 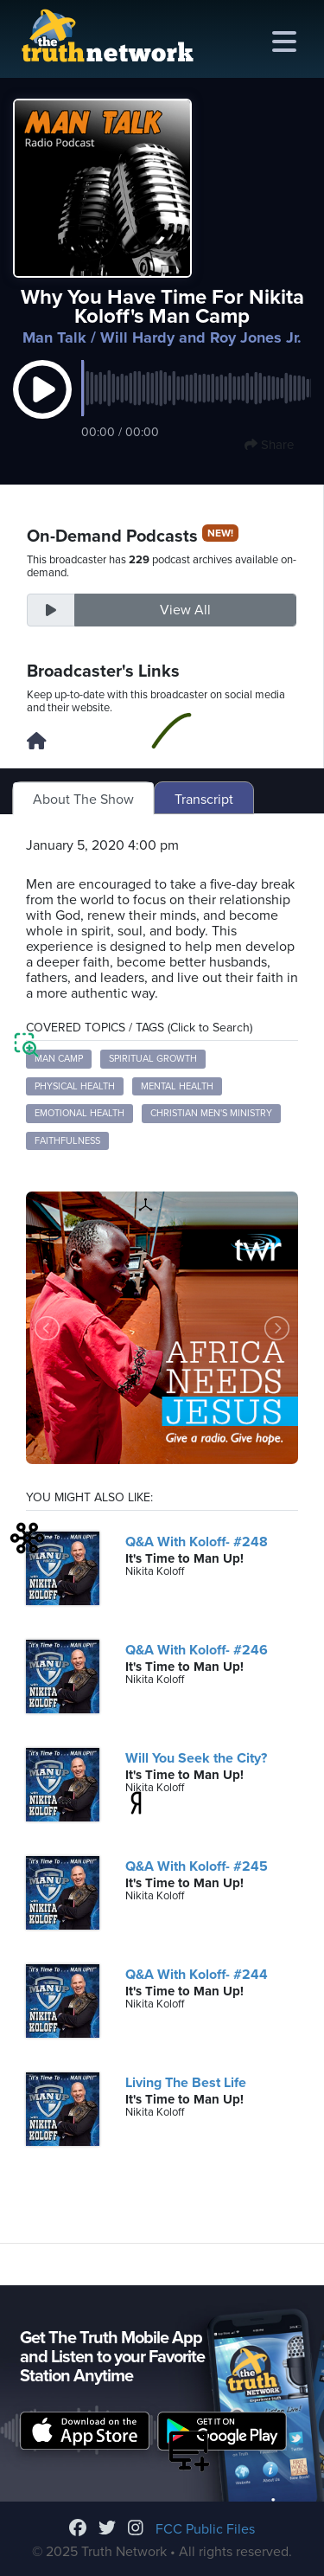 What do you see at coordinates (145, 1204) in the screenshot?
I see `access 3D transform or manipulation tools` at bounding box center [145, 1204].